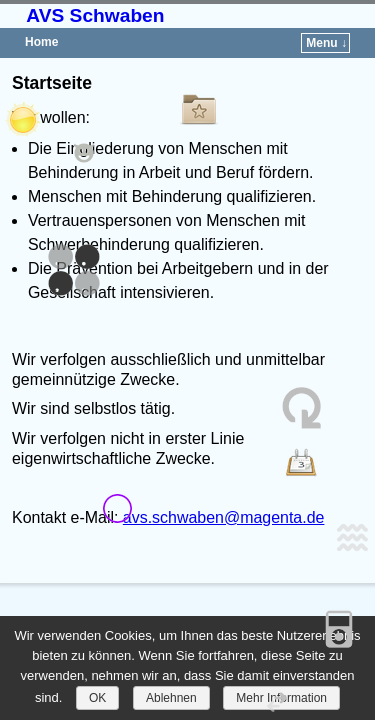  What do you see at coordinates (199, 111) in the screenshot?
I see `access your bookmarked files and folders` at bounding box center [199, 111].